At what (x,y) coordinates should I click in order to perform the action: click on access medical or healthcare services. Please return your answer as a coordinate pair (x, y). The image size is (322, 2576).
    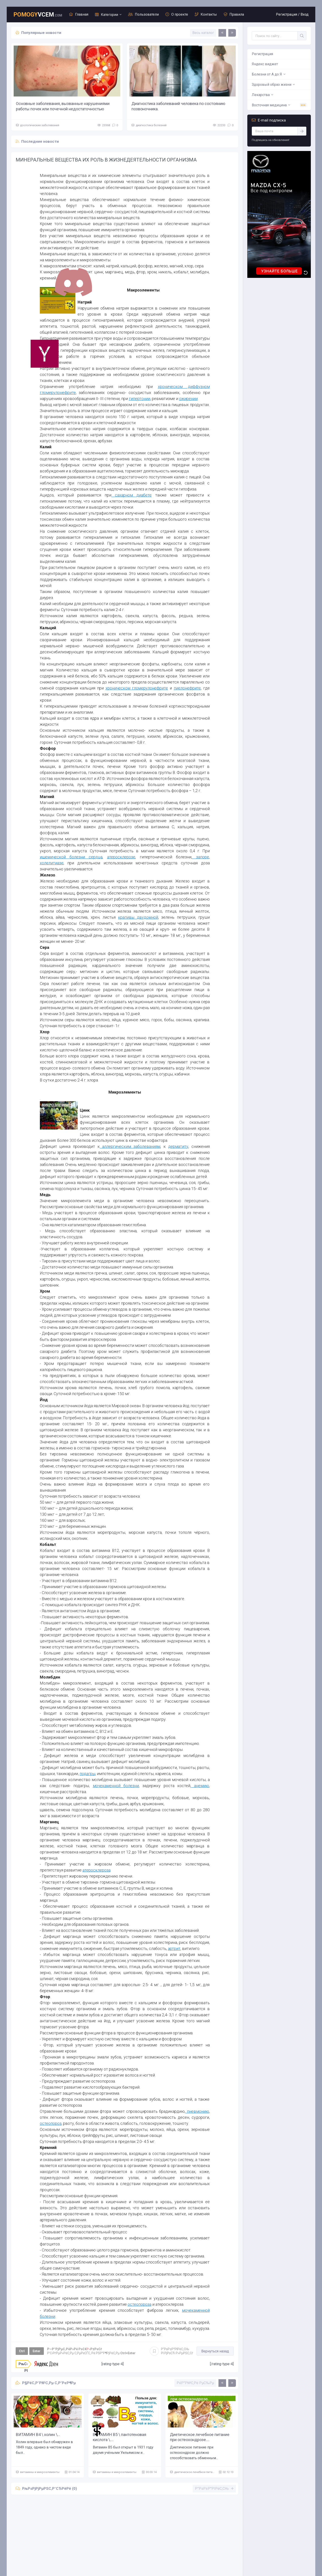
    Looking at the image, I should click on (97, 2430).